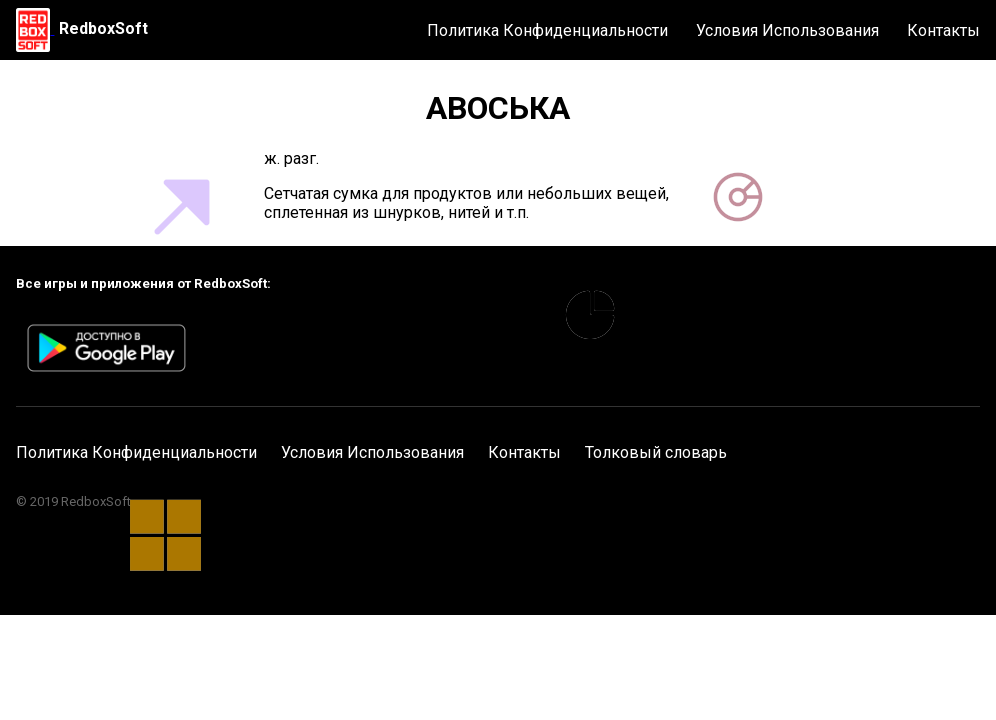 This screenshot has height=720, width=996. Describe the element at coordinates (182, 207) in the screenshot. I see `open link in a new tab or window` at that location.